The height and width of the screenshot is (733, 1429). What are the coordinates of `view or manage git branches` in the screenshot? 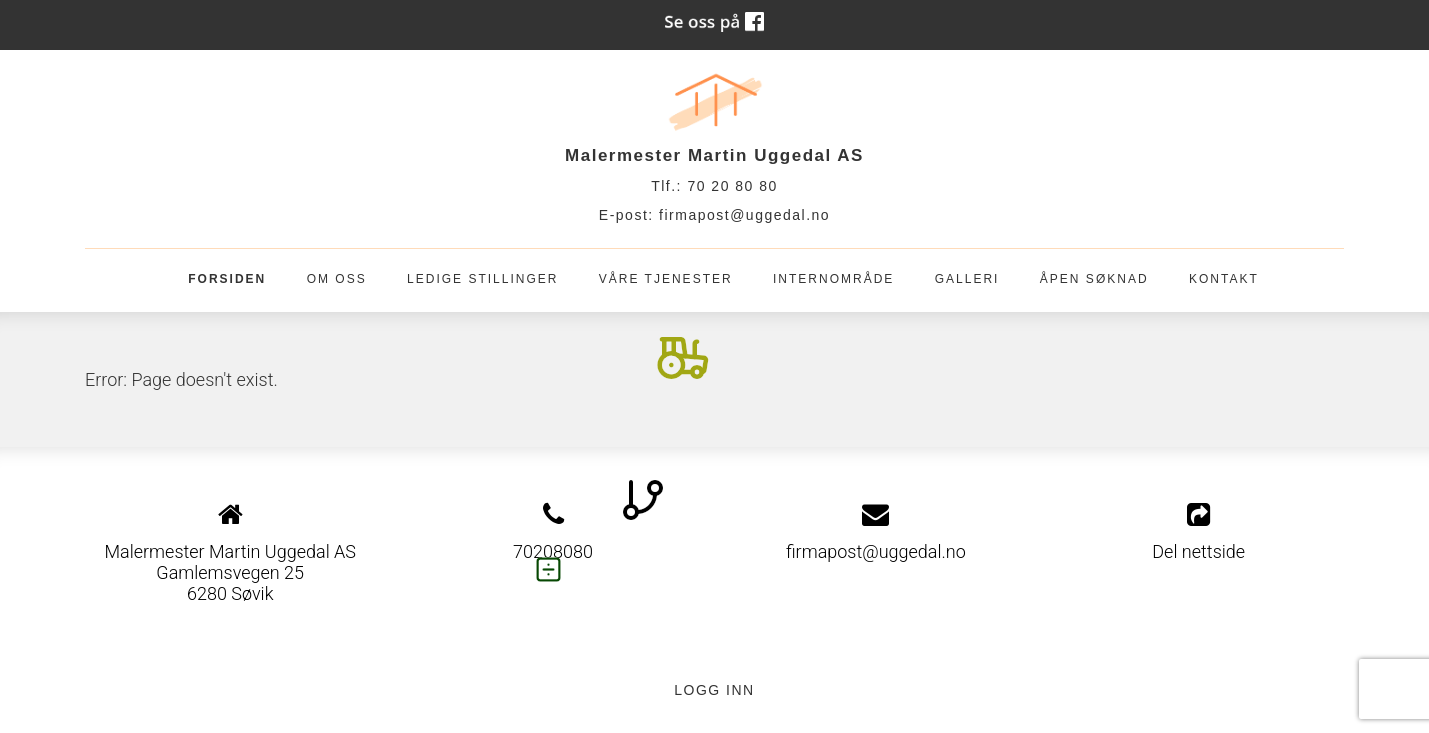 It's located at (643, 500).